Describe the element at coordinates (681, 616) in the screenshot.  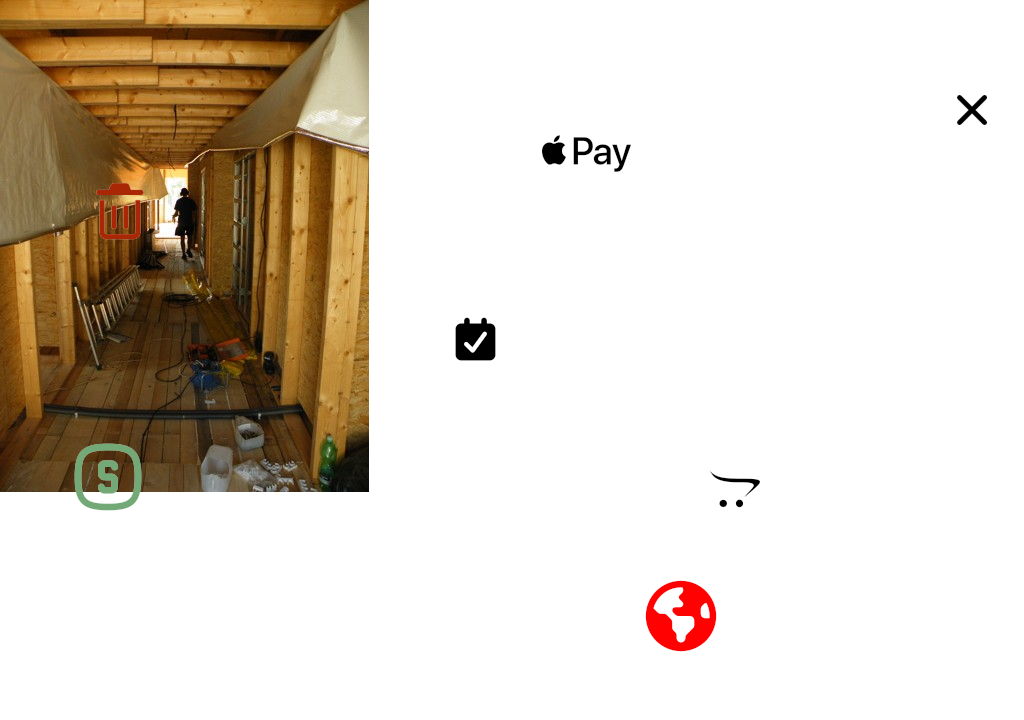
I see `switch to global or worldwide view` at that location.